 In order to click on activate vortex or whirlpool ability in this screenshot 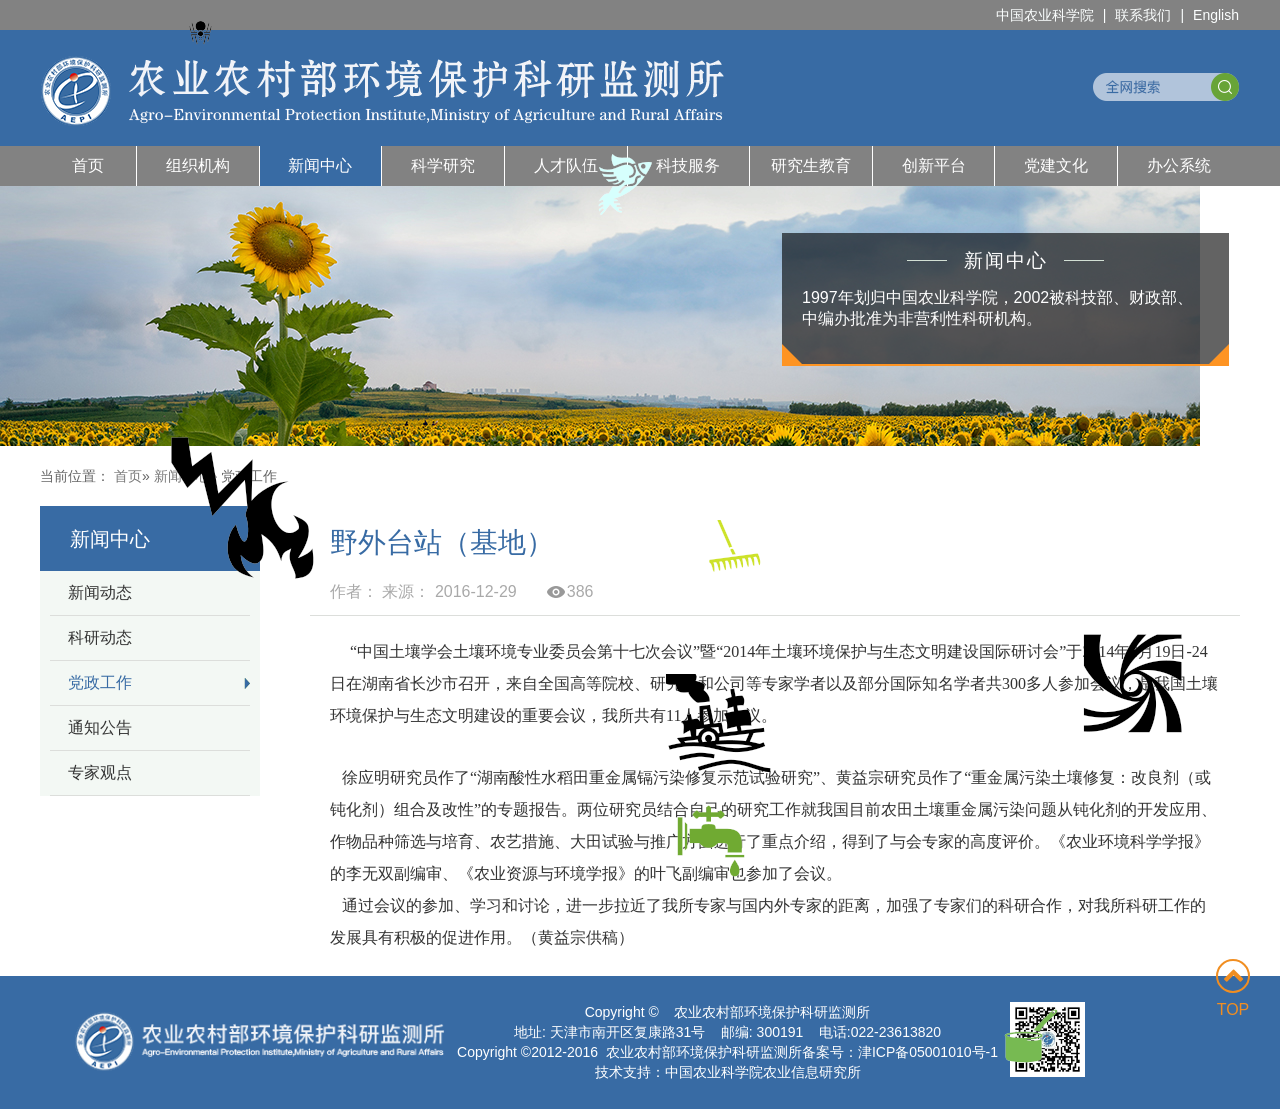, I will do `click(1132, 683)`.